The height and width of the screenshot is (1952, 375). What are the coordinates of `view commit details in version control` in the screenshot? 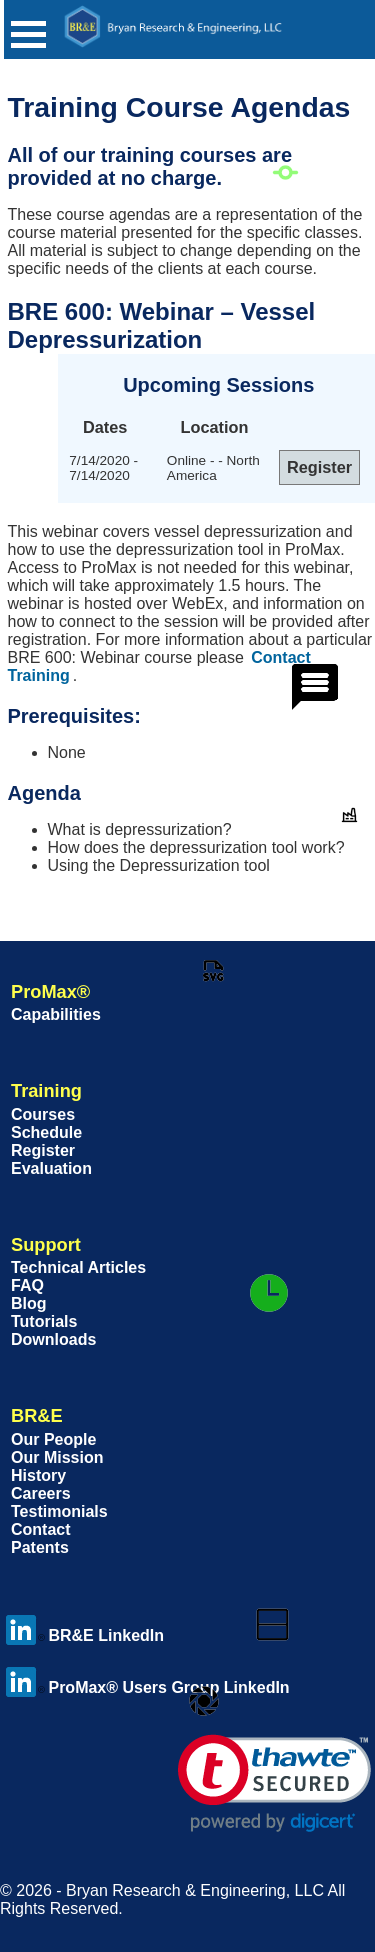 It's located at (285, 172).